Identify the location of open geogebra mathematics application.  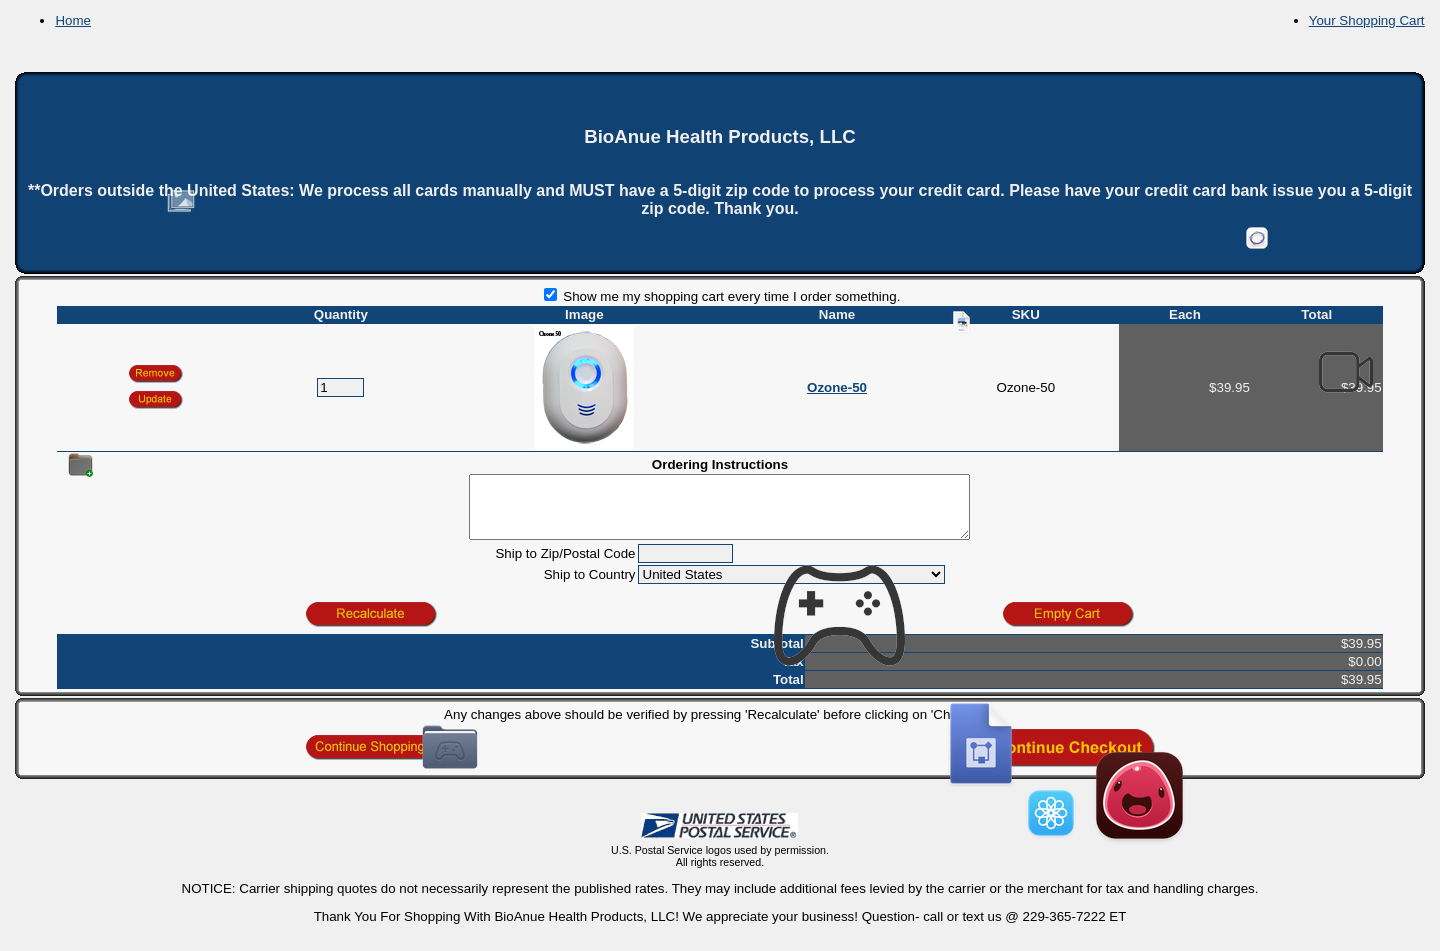
(1257, 238).